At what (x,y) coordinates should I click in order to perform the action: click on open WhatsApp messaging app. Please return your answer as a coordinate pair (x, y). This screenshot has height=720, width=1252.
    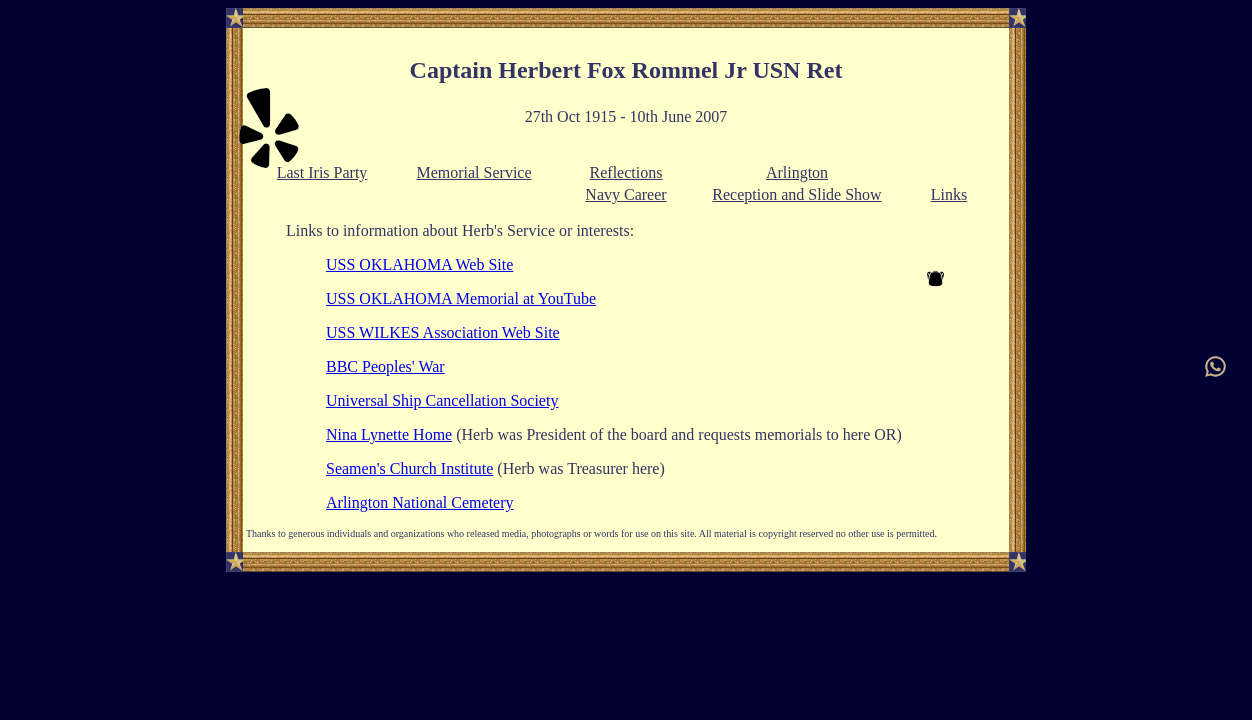
    Looking at the image, I should click on (1215, 366).